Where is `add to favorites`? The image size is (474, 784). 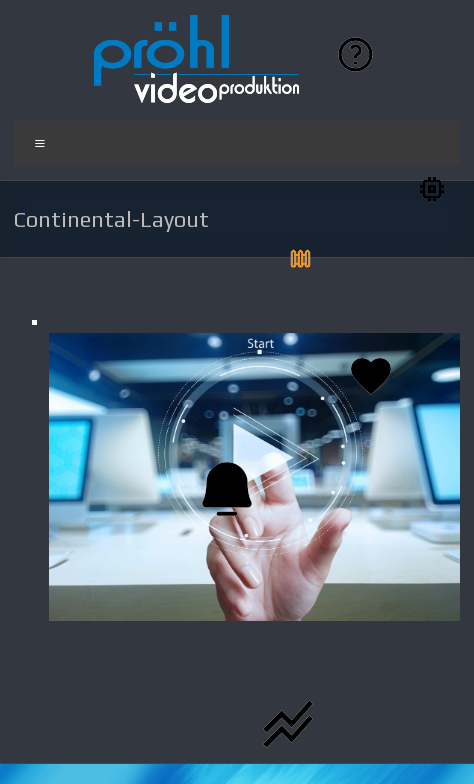 add to favorites is located at coordinates (371, 376).